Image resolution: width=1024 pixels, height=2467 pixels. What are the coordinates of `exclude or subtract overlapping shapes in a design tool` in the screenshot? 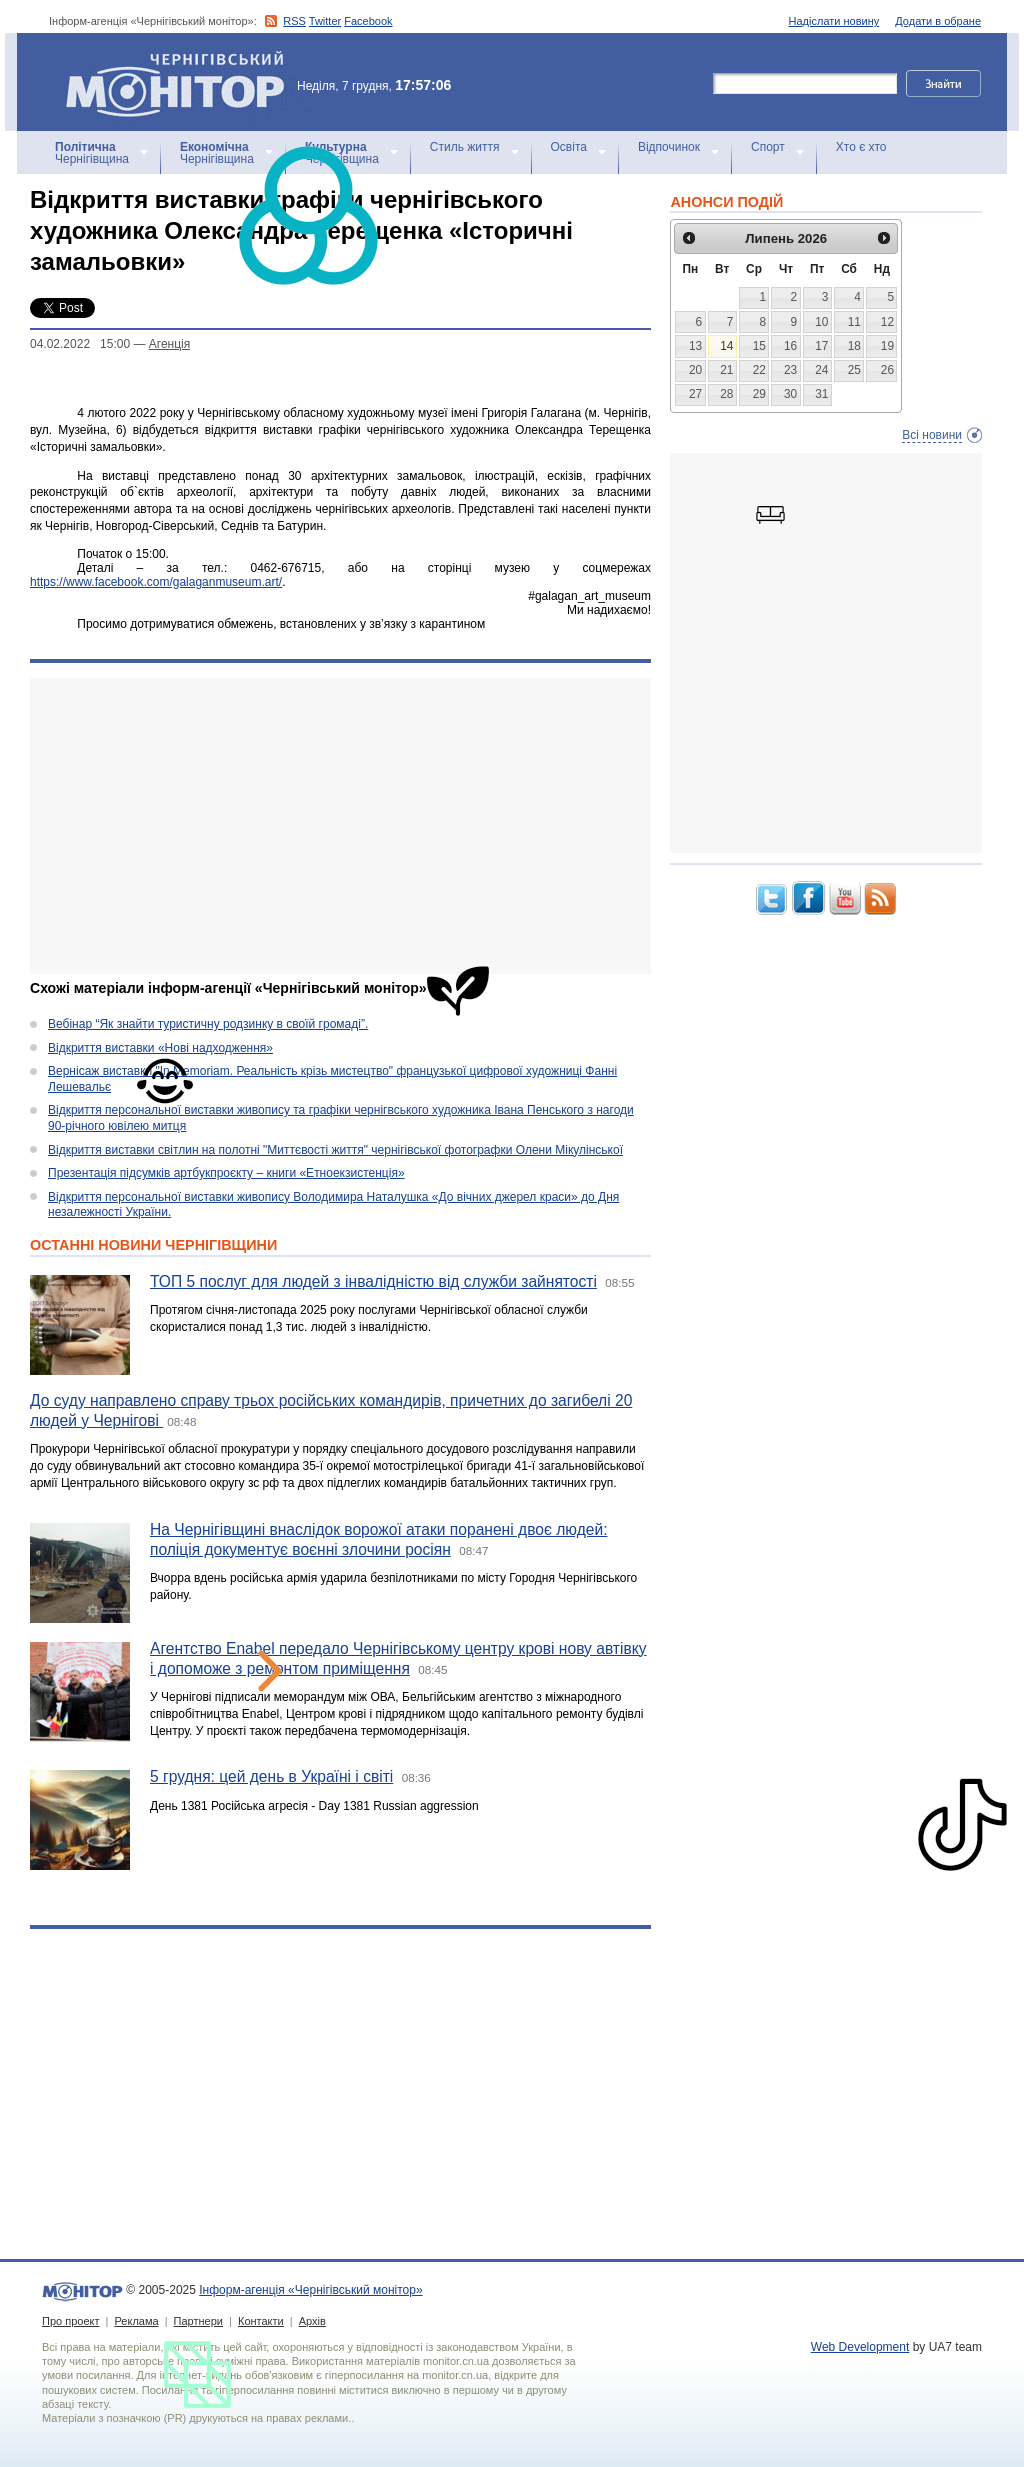 It's located at (197, 2374).